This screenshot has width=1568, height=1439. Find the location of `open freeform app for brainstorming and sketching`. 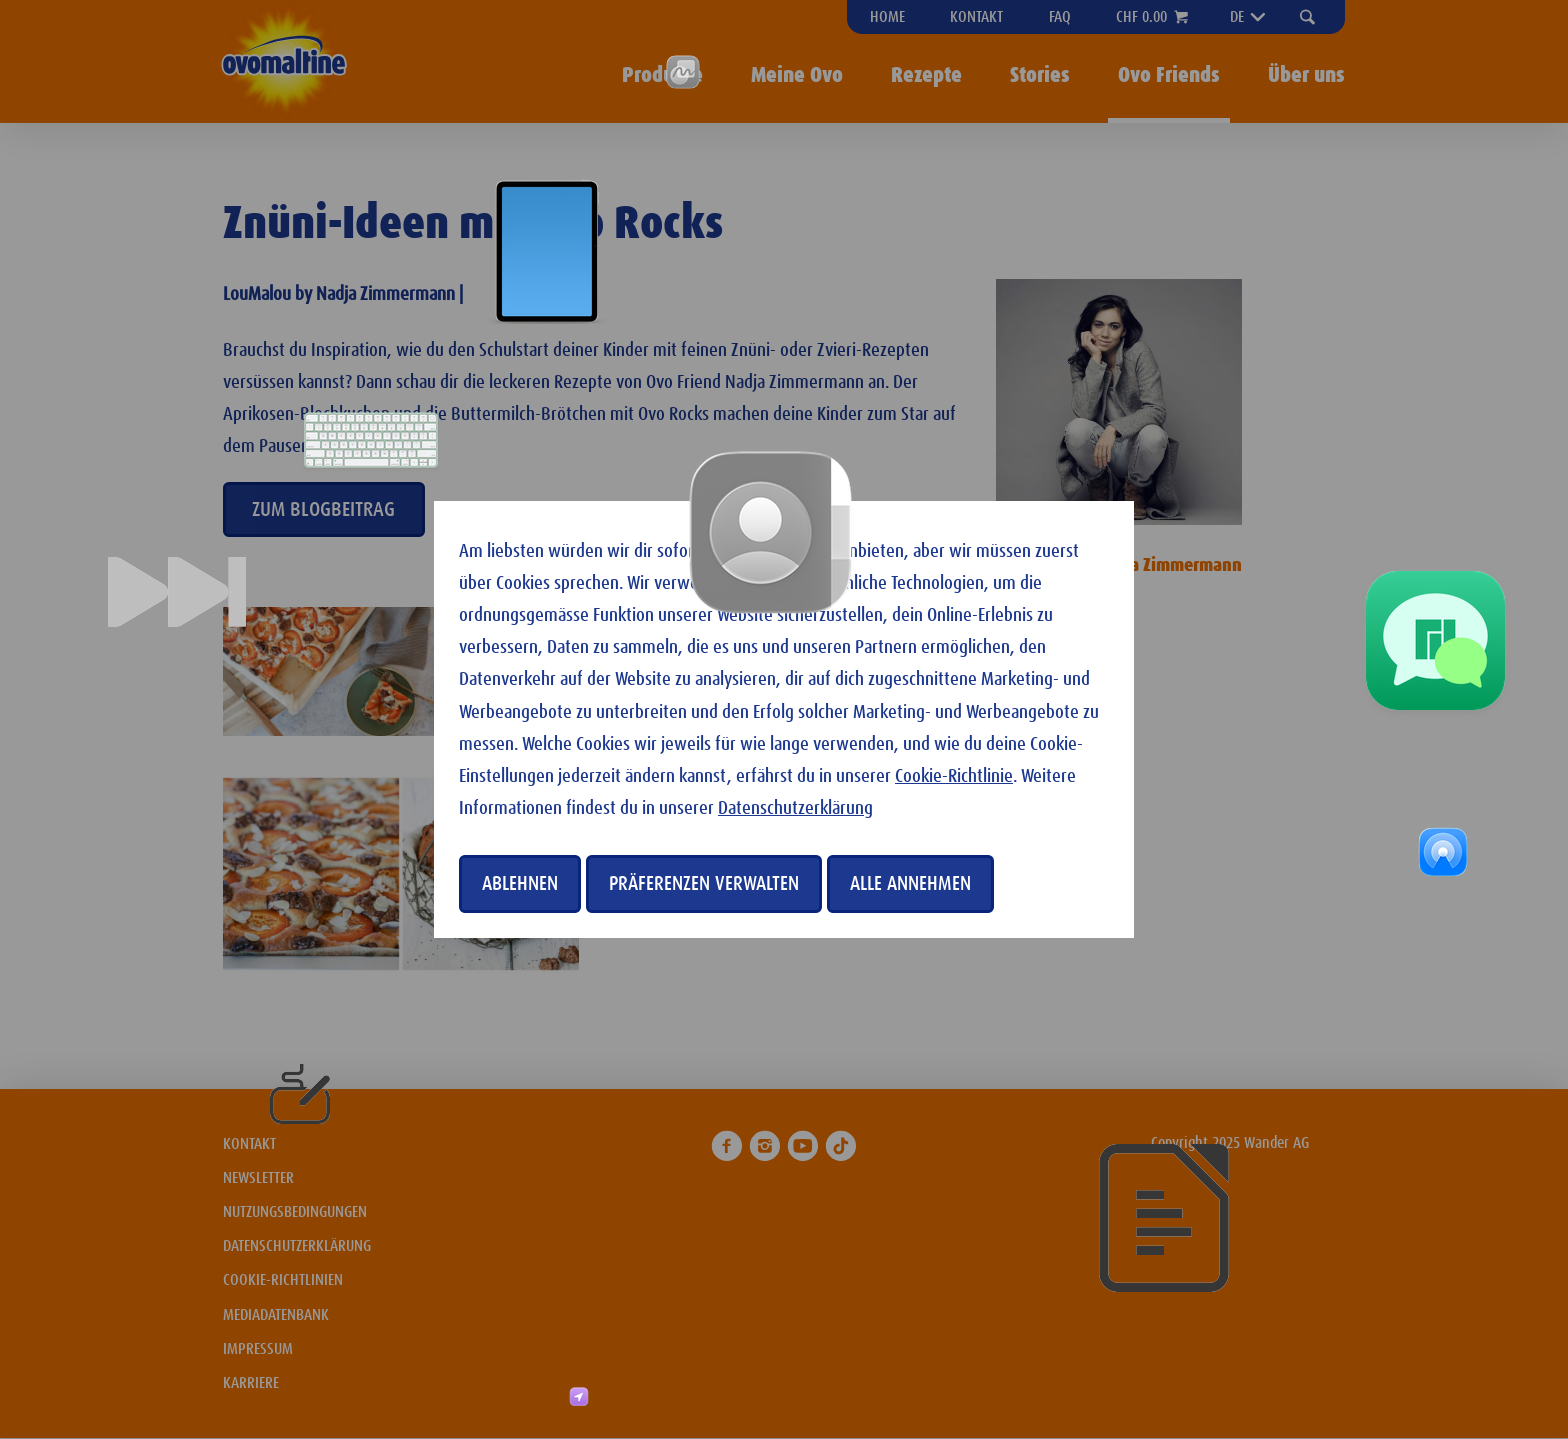

open freeform app for brainstorming and sketching is located at coordinates (683, 72).